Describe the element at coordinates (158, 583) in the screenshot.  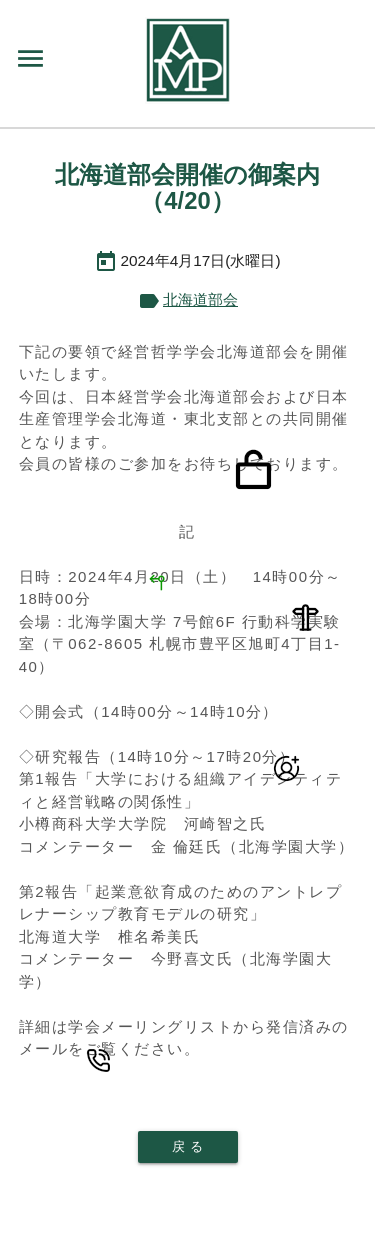
I see `take the left exit at the roundabout` at that location.